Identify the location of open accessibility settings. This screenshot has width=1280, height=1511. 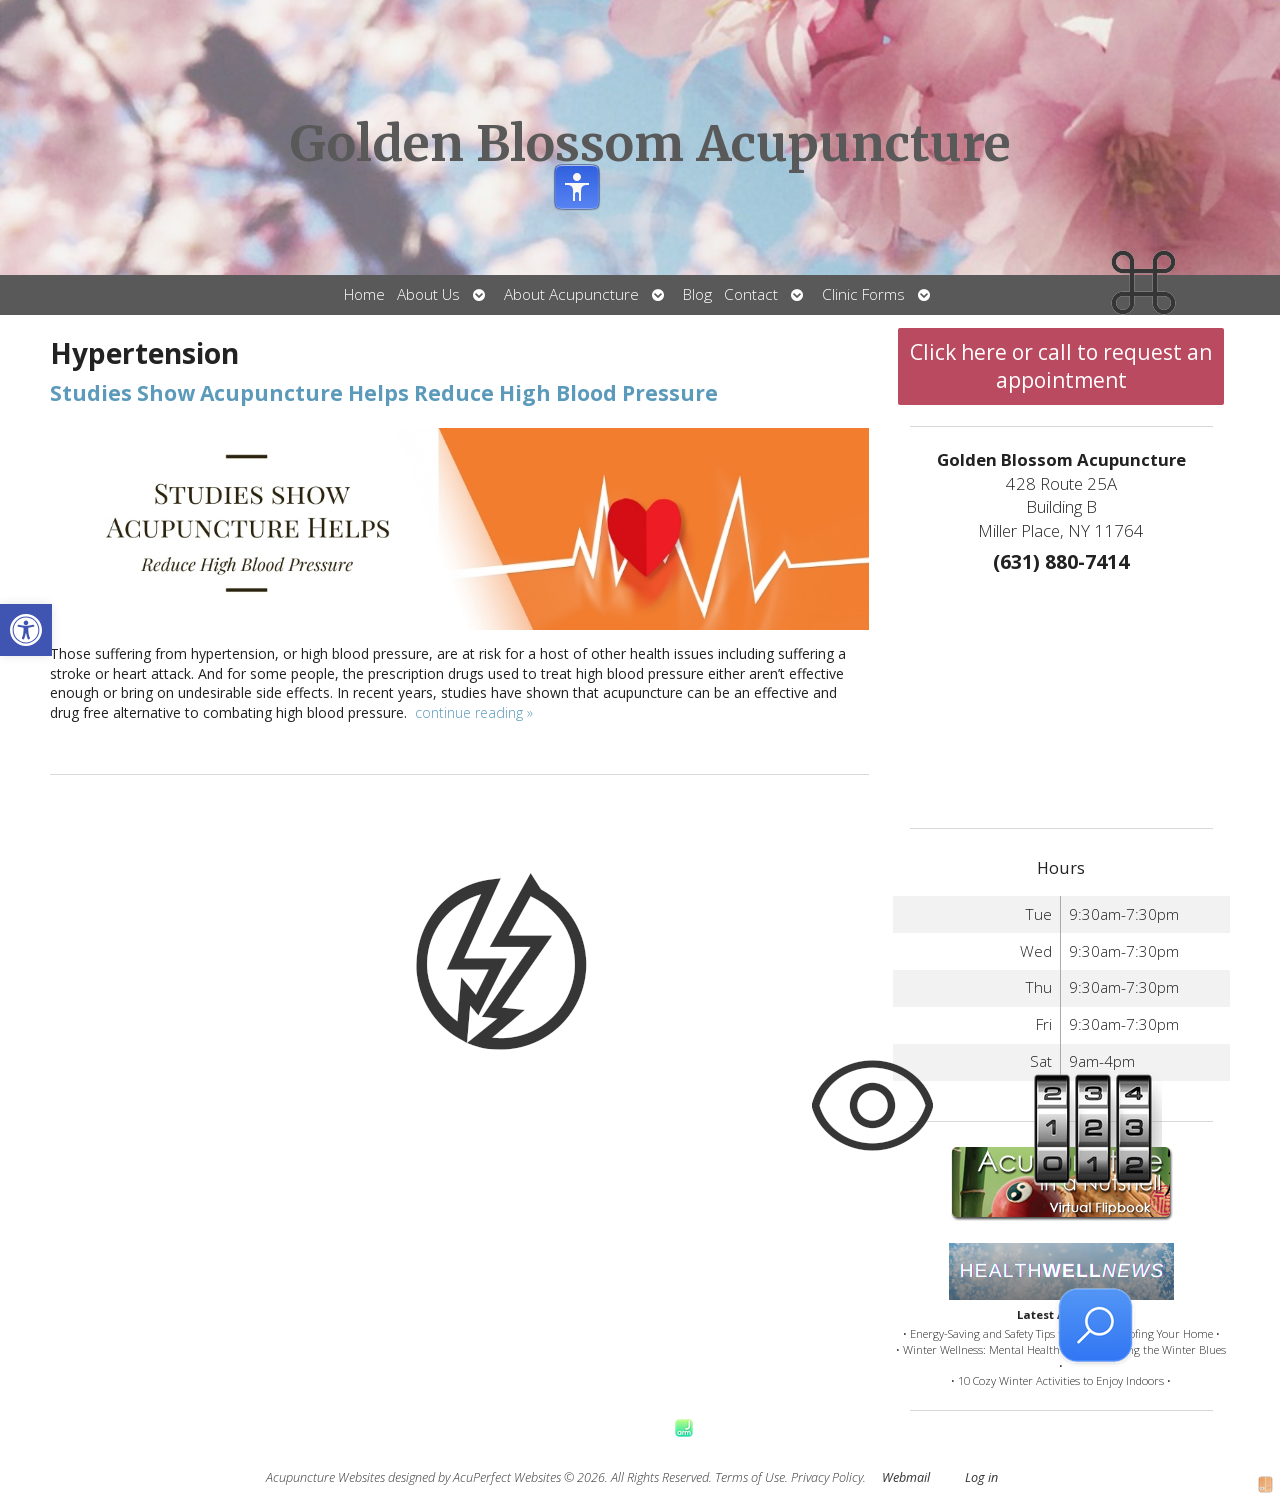
(577, 187).